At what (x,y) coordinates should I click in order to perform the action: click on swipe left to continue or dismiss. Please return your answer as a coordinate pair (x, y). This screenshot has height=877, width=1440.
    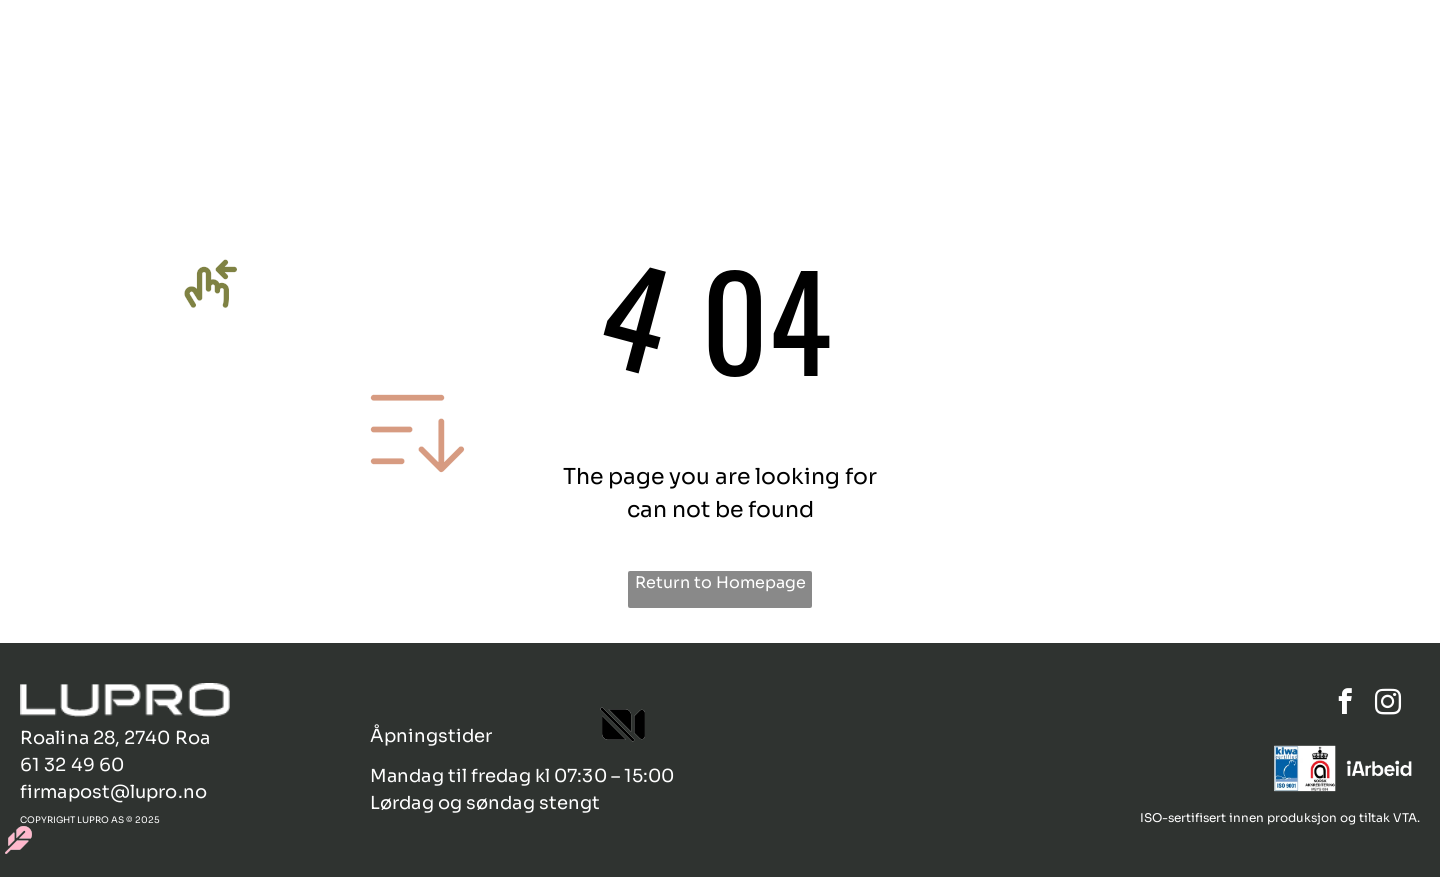
    Looking at the image, I should click on (208, 285).